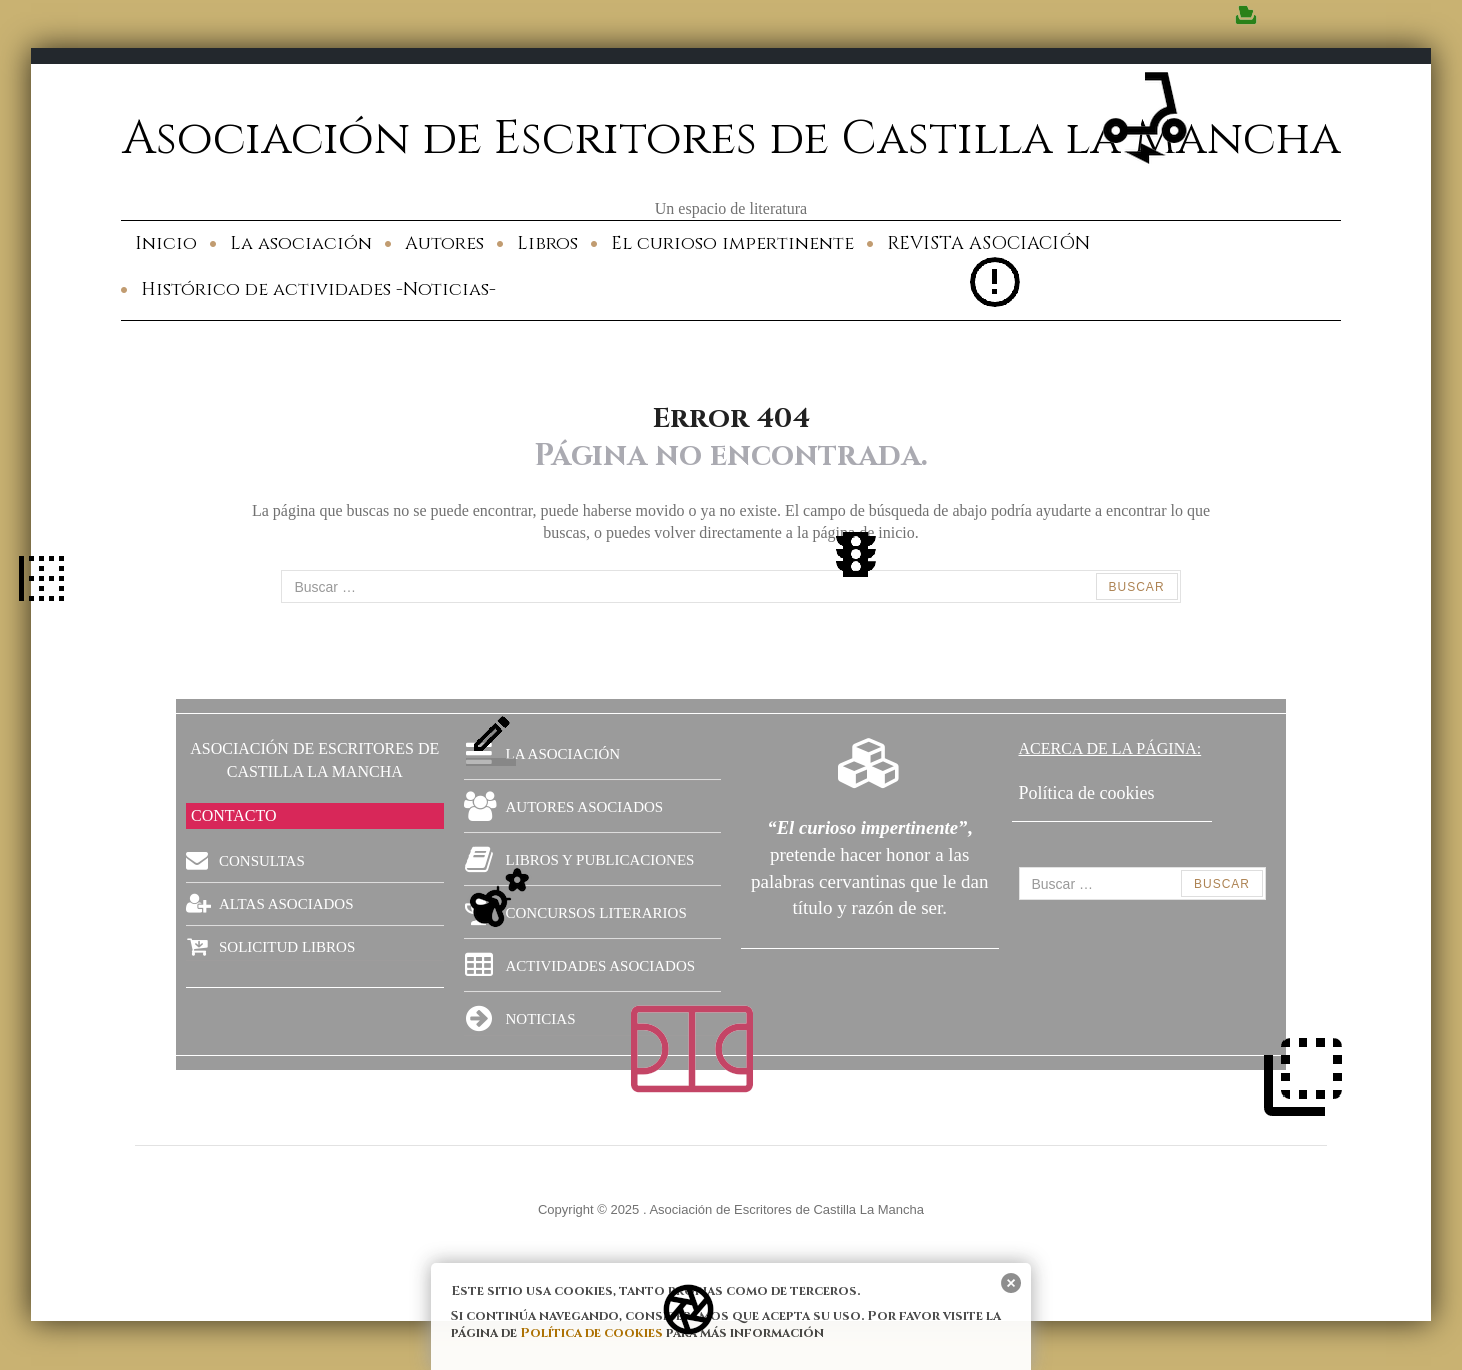 This screenshot has height=1370, width=1462. I want to click on apply border to left edge of cell or element, so click(41, 578).